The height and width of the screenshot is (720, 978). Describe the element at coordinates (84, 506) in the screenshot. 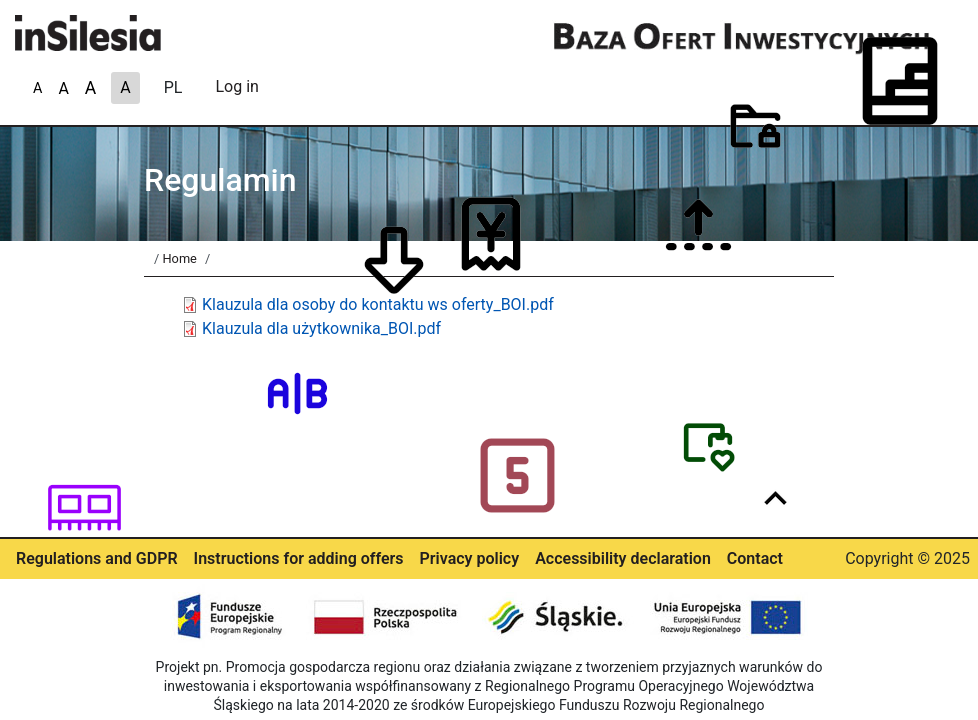

I see `view device memory or RAM usage` at that location.